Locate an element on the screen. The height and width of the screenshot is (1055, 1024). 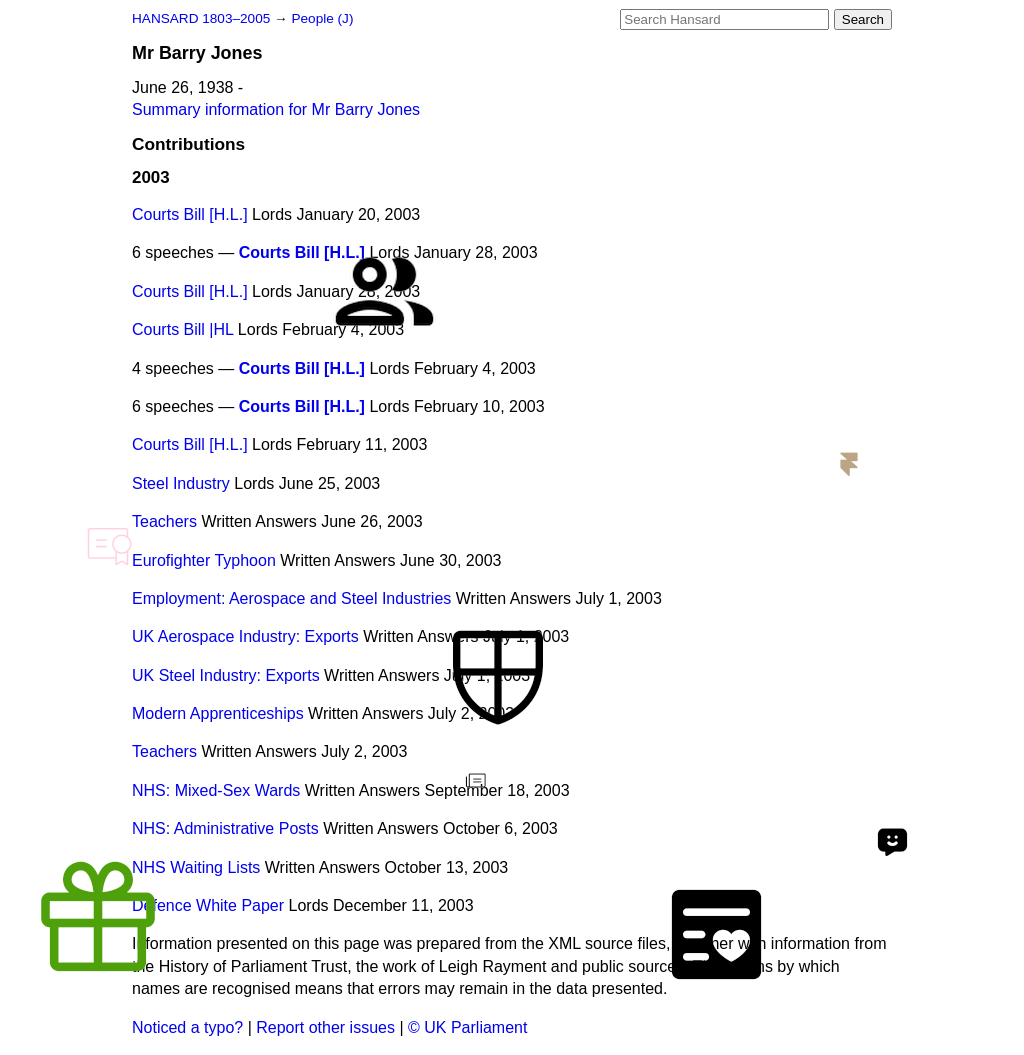
view or redeem a gift is located at coordinates (98, 923).